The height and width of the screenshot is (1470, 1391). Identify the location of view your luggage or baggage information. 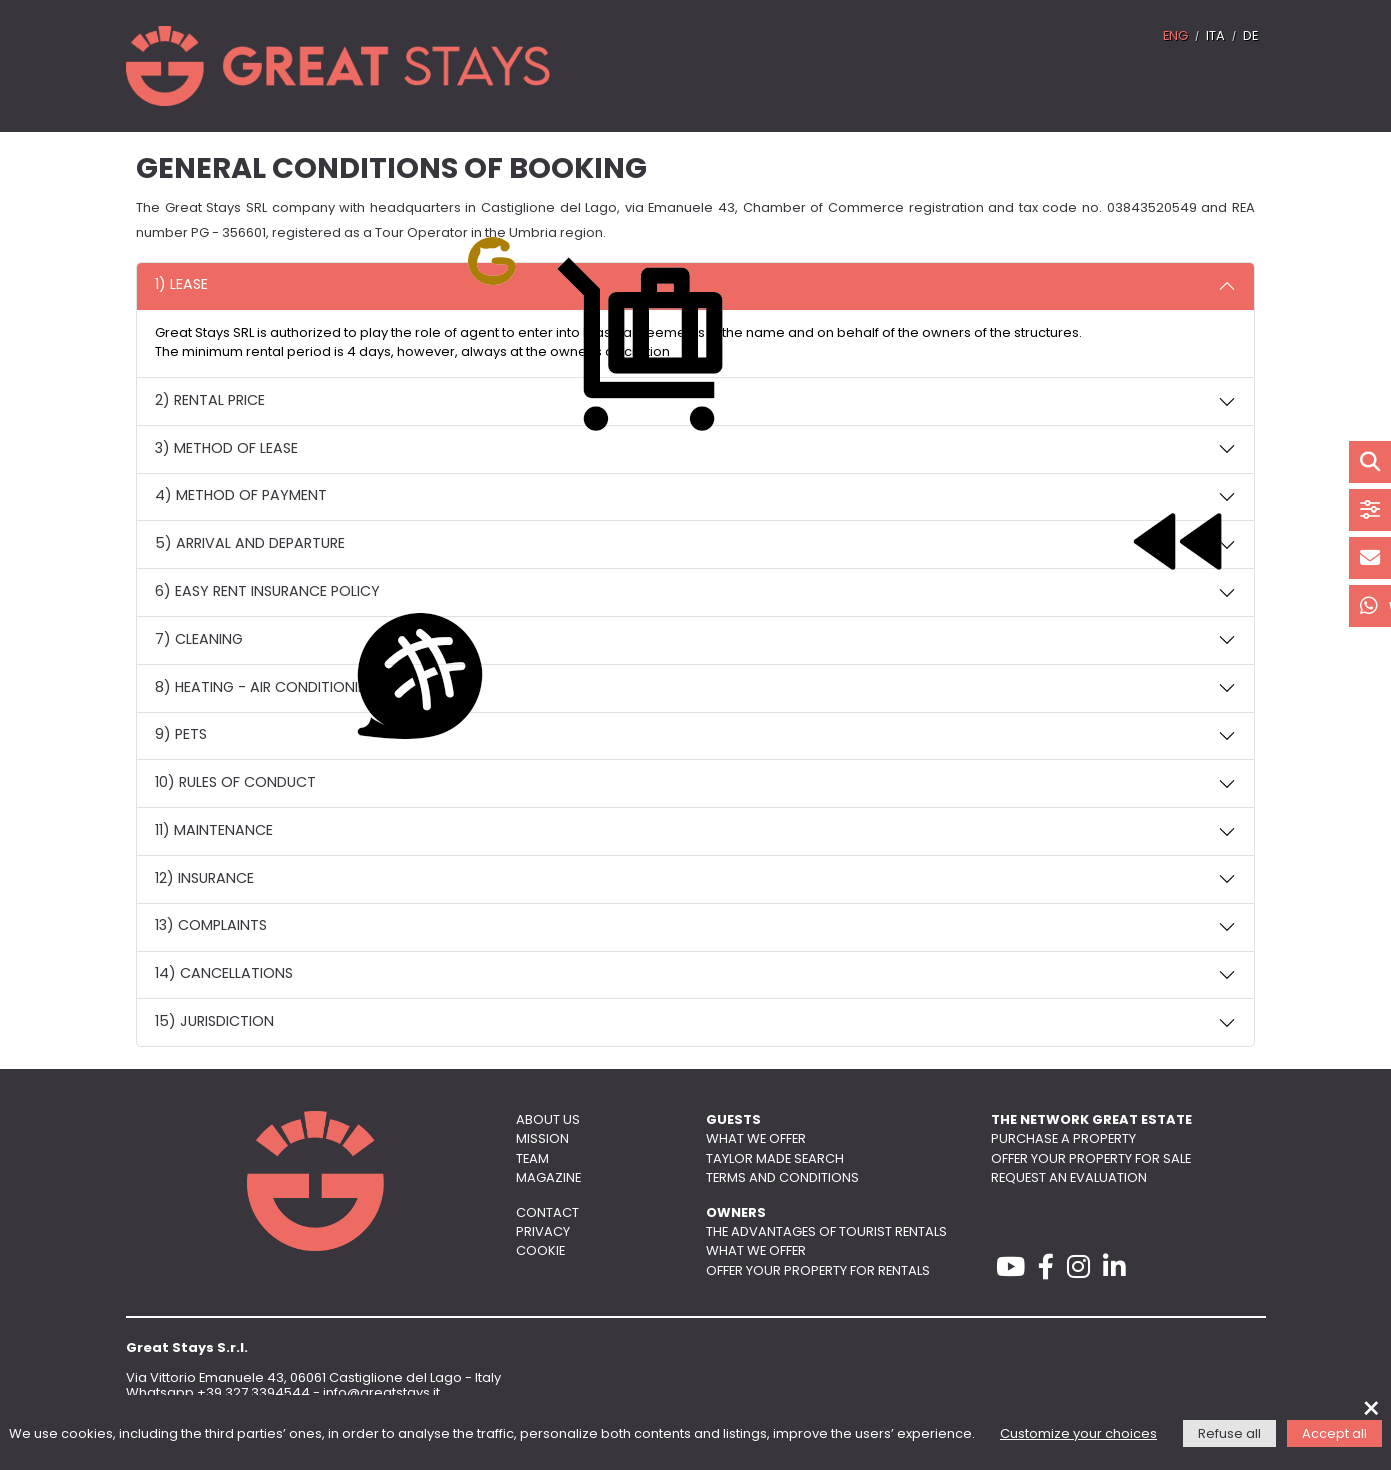
(649, 341).